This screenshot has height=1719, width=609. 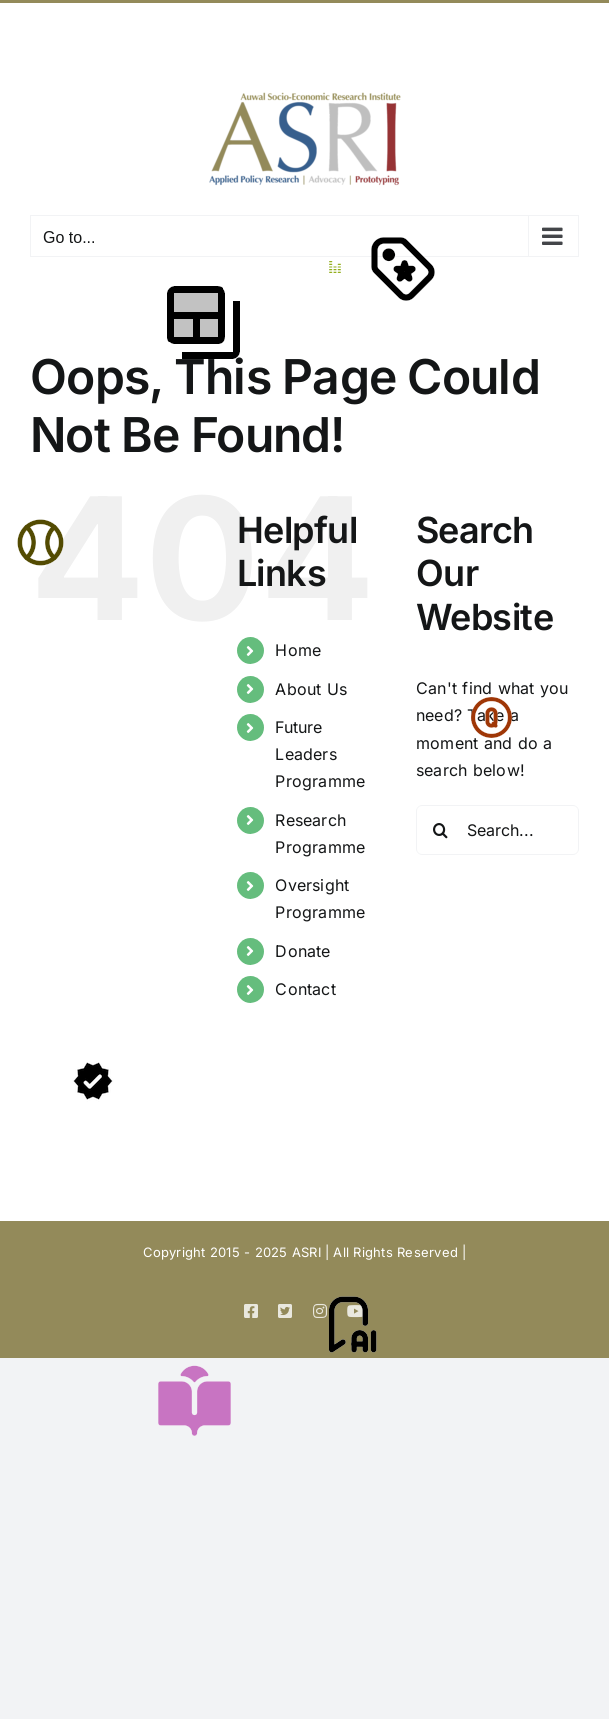 I want to click on indicates a verified account or profile, so click(x=93, y=1081).